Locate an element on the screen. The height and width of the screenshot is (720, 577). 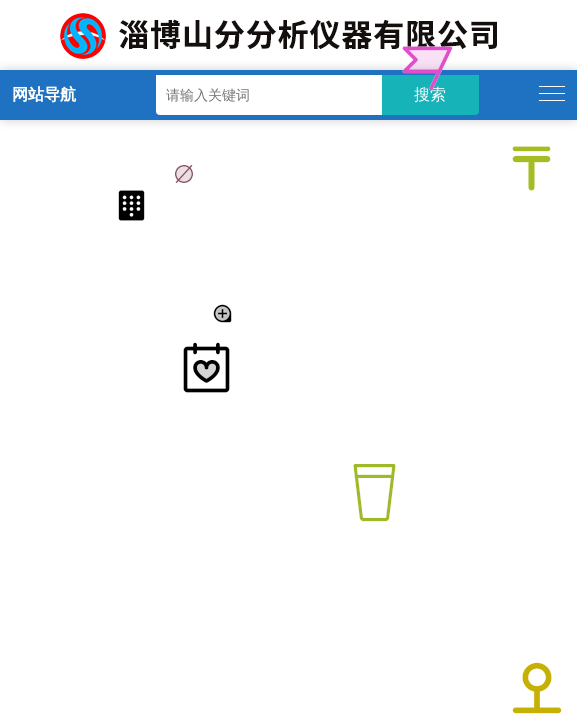
view nearby bars or pubs is located at coordinates (374, 491).